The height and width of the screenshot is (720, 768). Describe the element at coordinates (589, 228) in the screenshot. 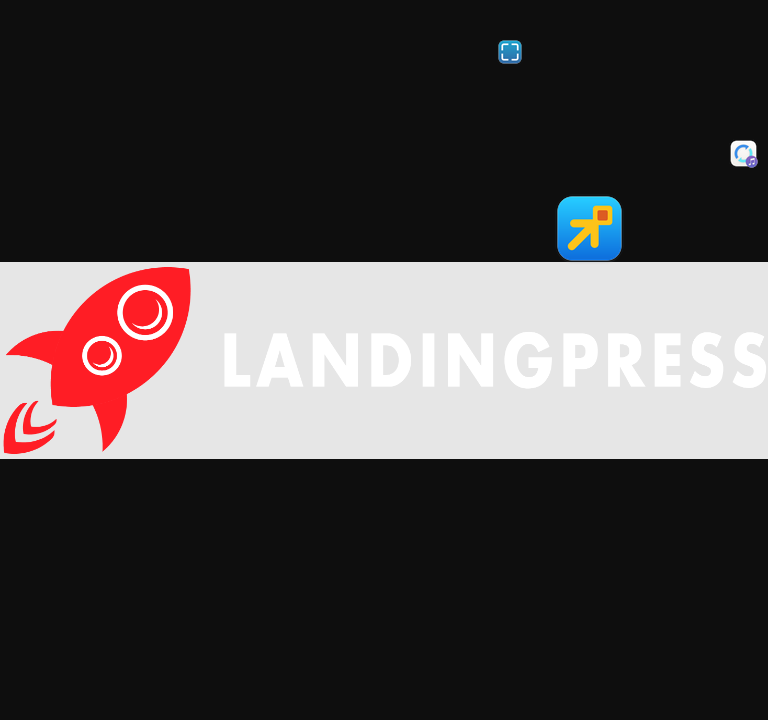

I see `launch VMware Remote Console application` at that location.